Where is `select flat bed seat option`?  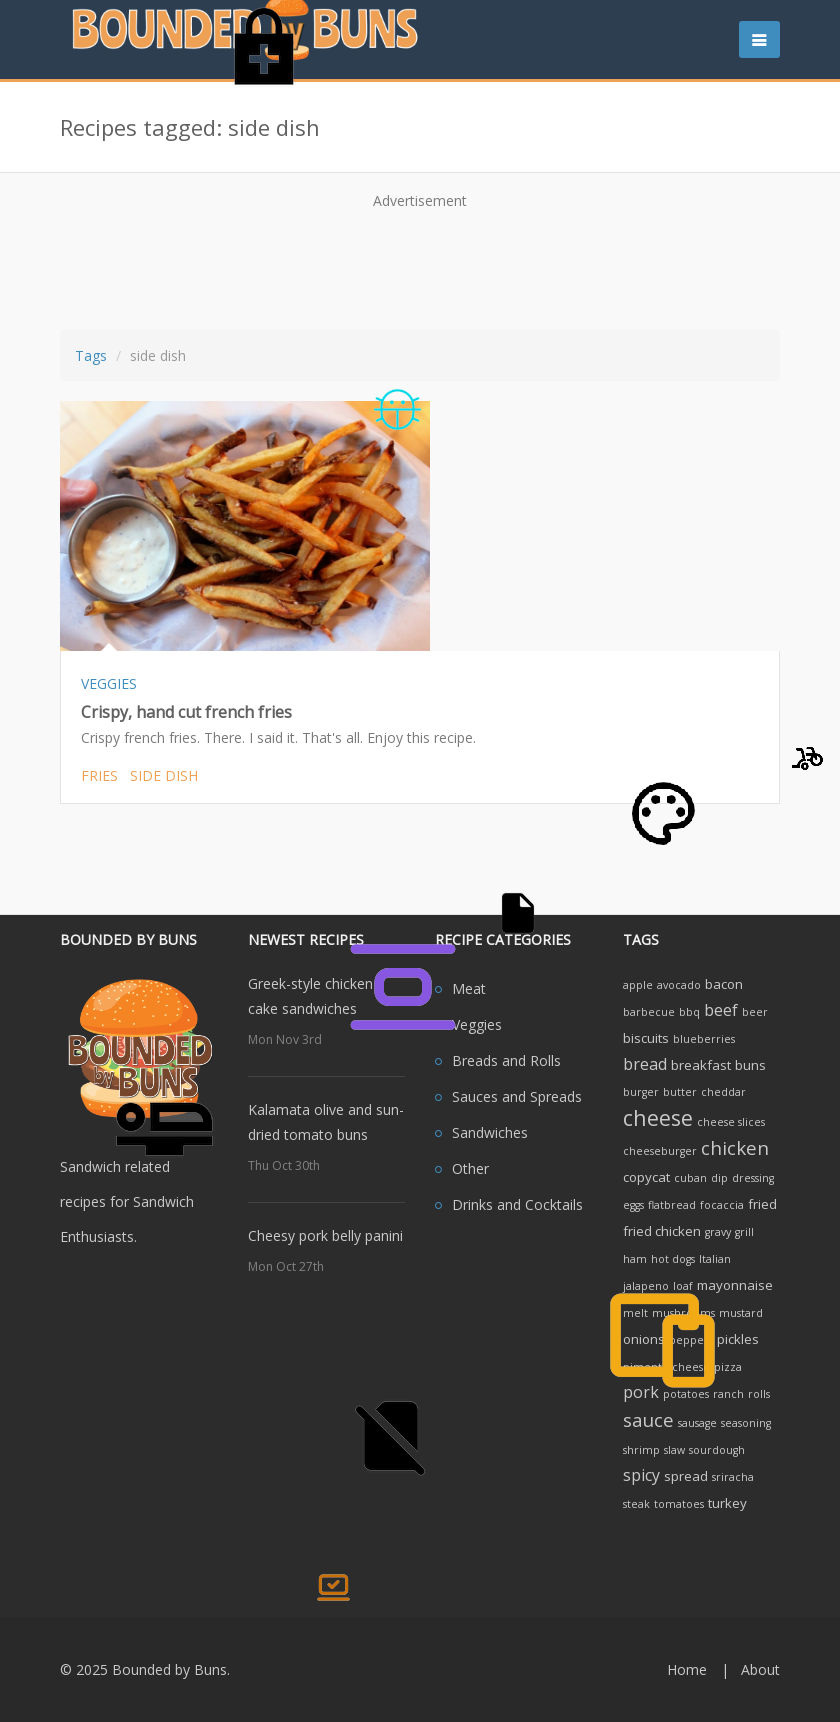 select flat bed seat option is located at coordinates (164, 1126).